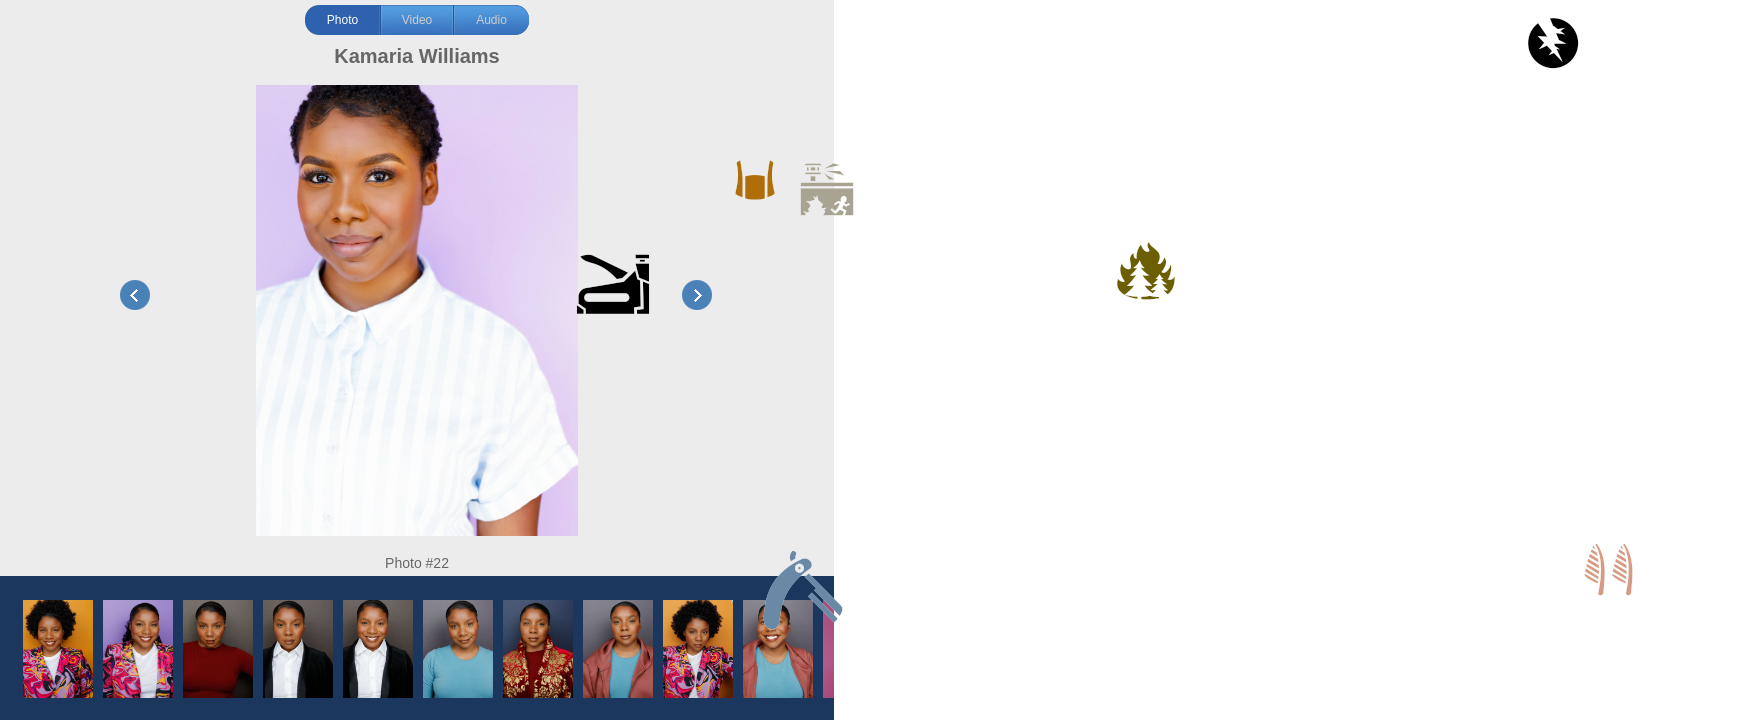 Image resolution: width=1751 pixels, height=720 pixels. Describe the element at coordinates (755, 180) in the screenshot. I see `enter the arena or battle mode` at that location.